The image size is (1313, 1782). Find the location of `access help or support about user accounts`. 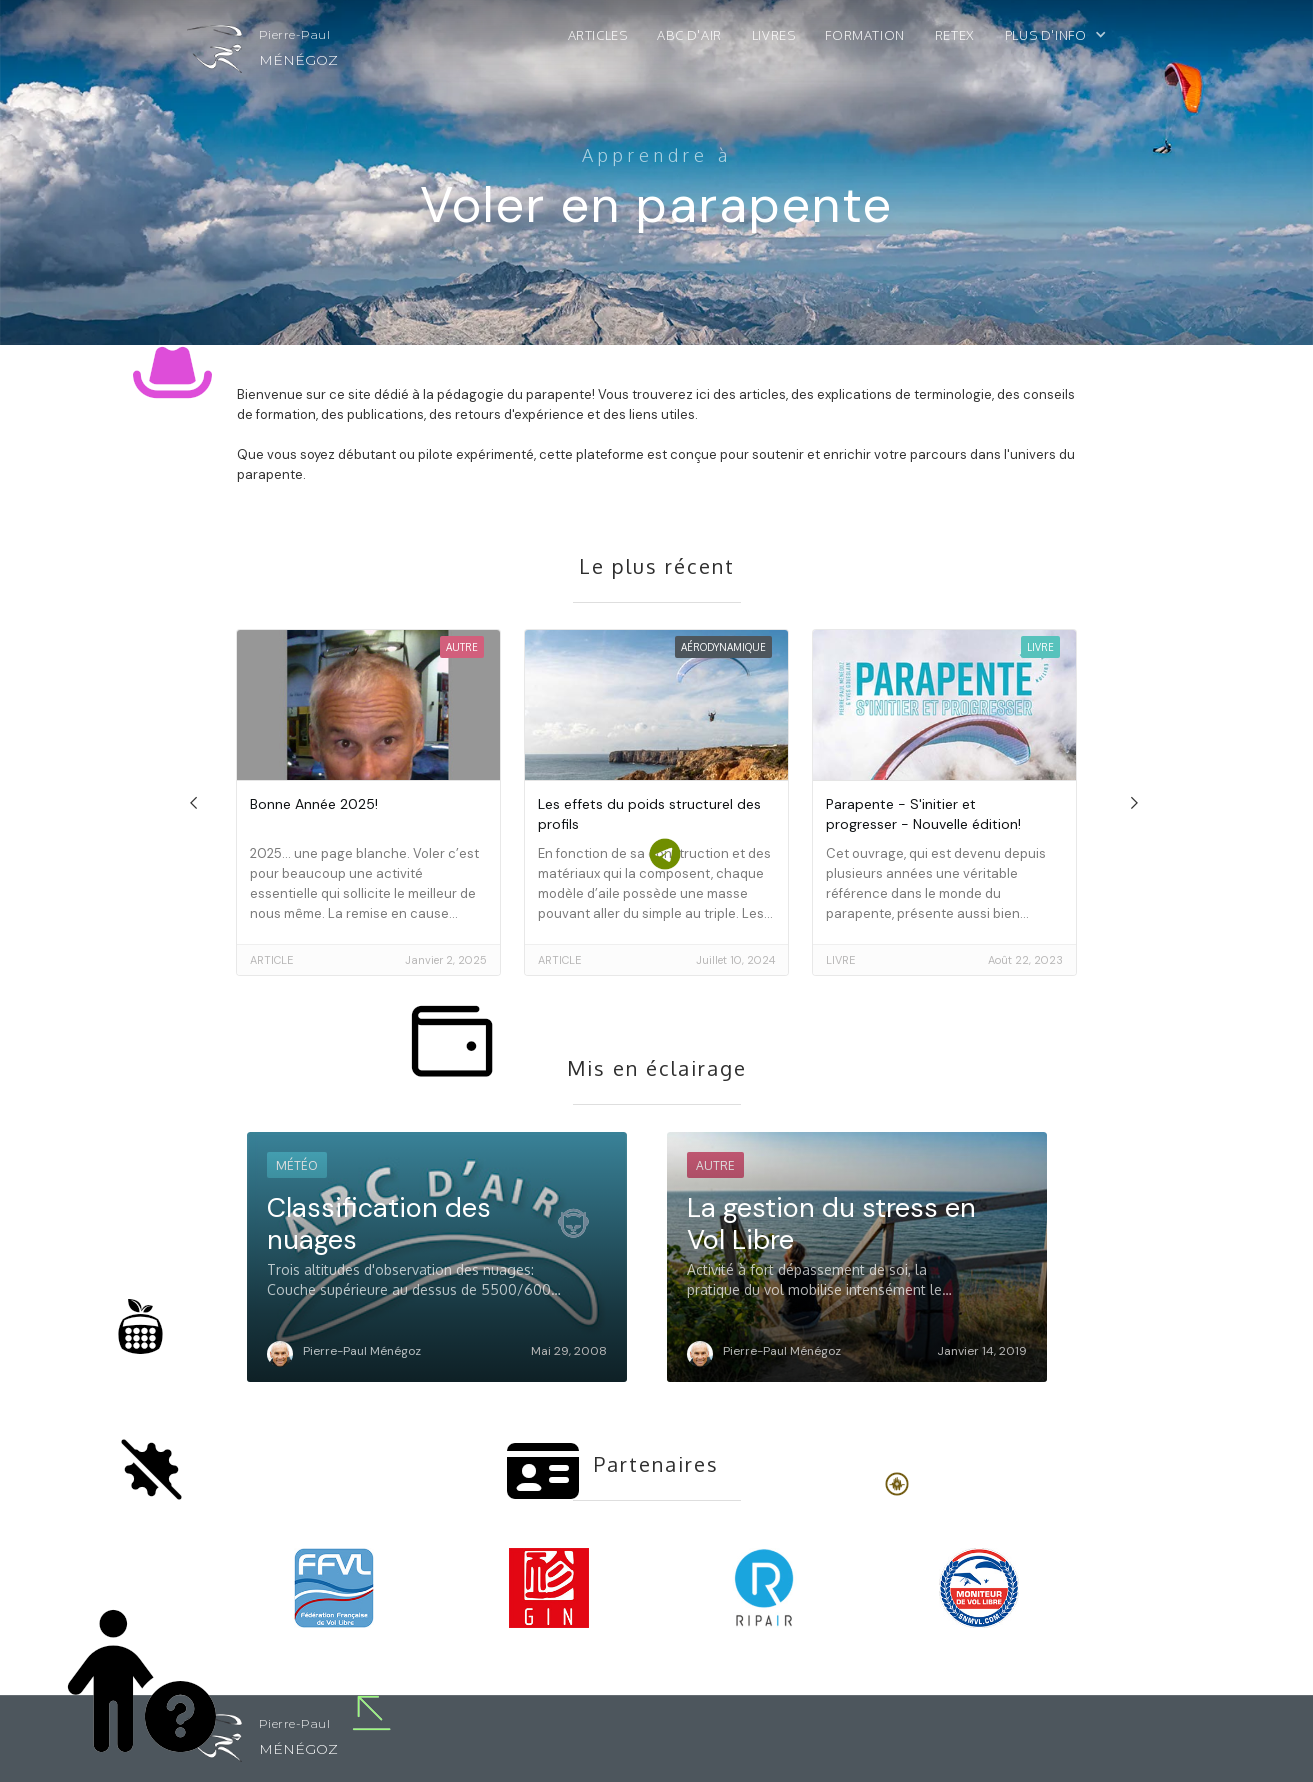

access help or support about user accounts is located at coordinates (137, 1681).